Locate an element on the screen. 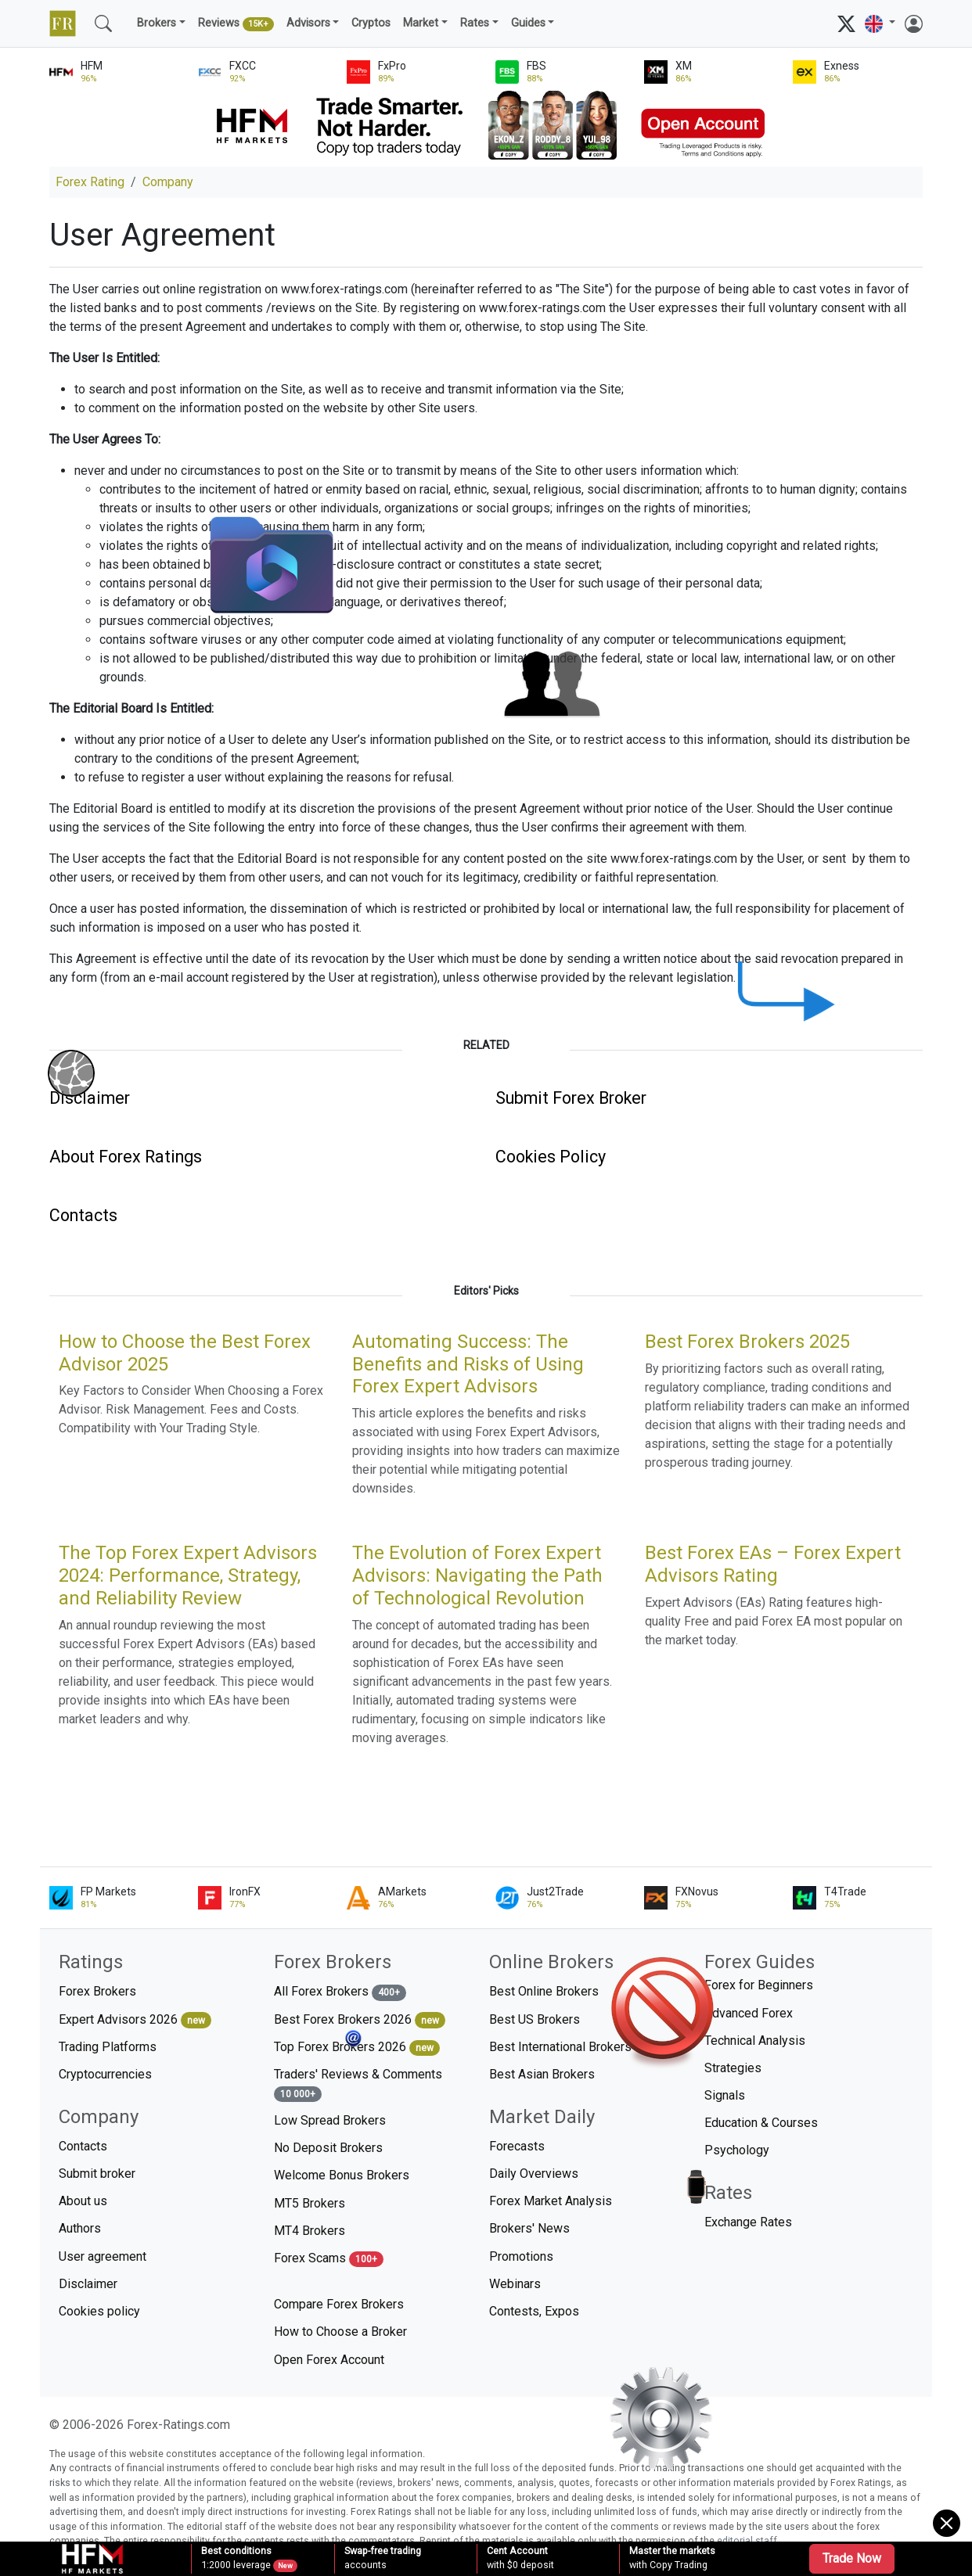  open microsoft 365 files folder is located at coordinates (271, 568).